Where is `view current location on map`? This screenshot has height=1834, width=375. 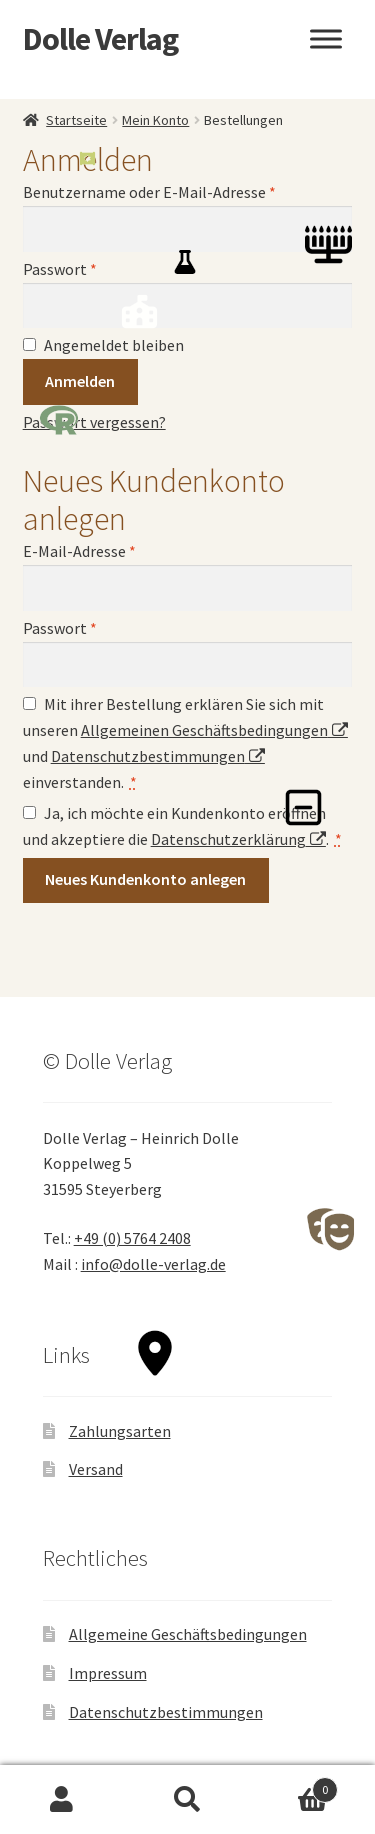
view current location on map is located at coordinates (155, 1353).